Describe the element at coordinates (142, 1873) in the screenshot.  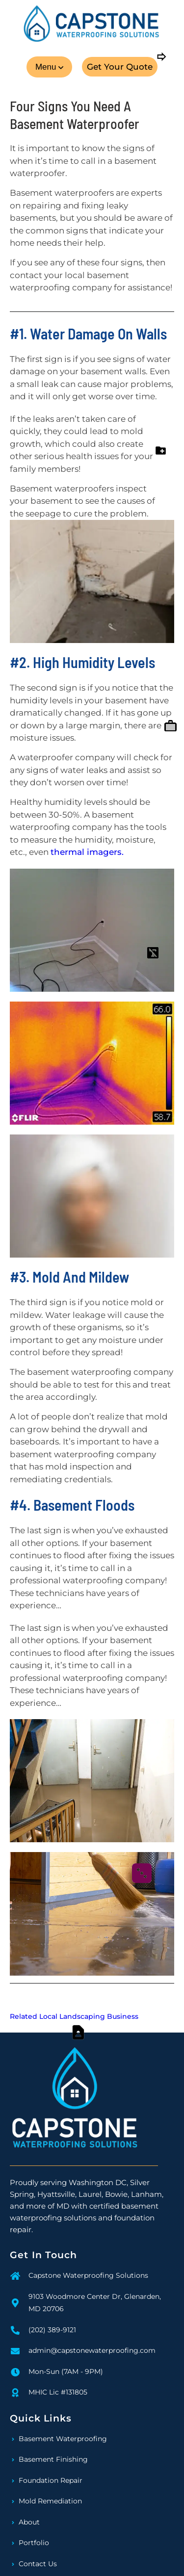
I see `roll dice or generate random number` at that location.